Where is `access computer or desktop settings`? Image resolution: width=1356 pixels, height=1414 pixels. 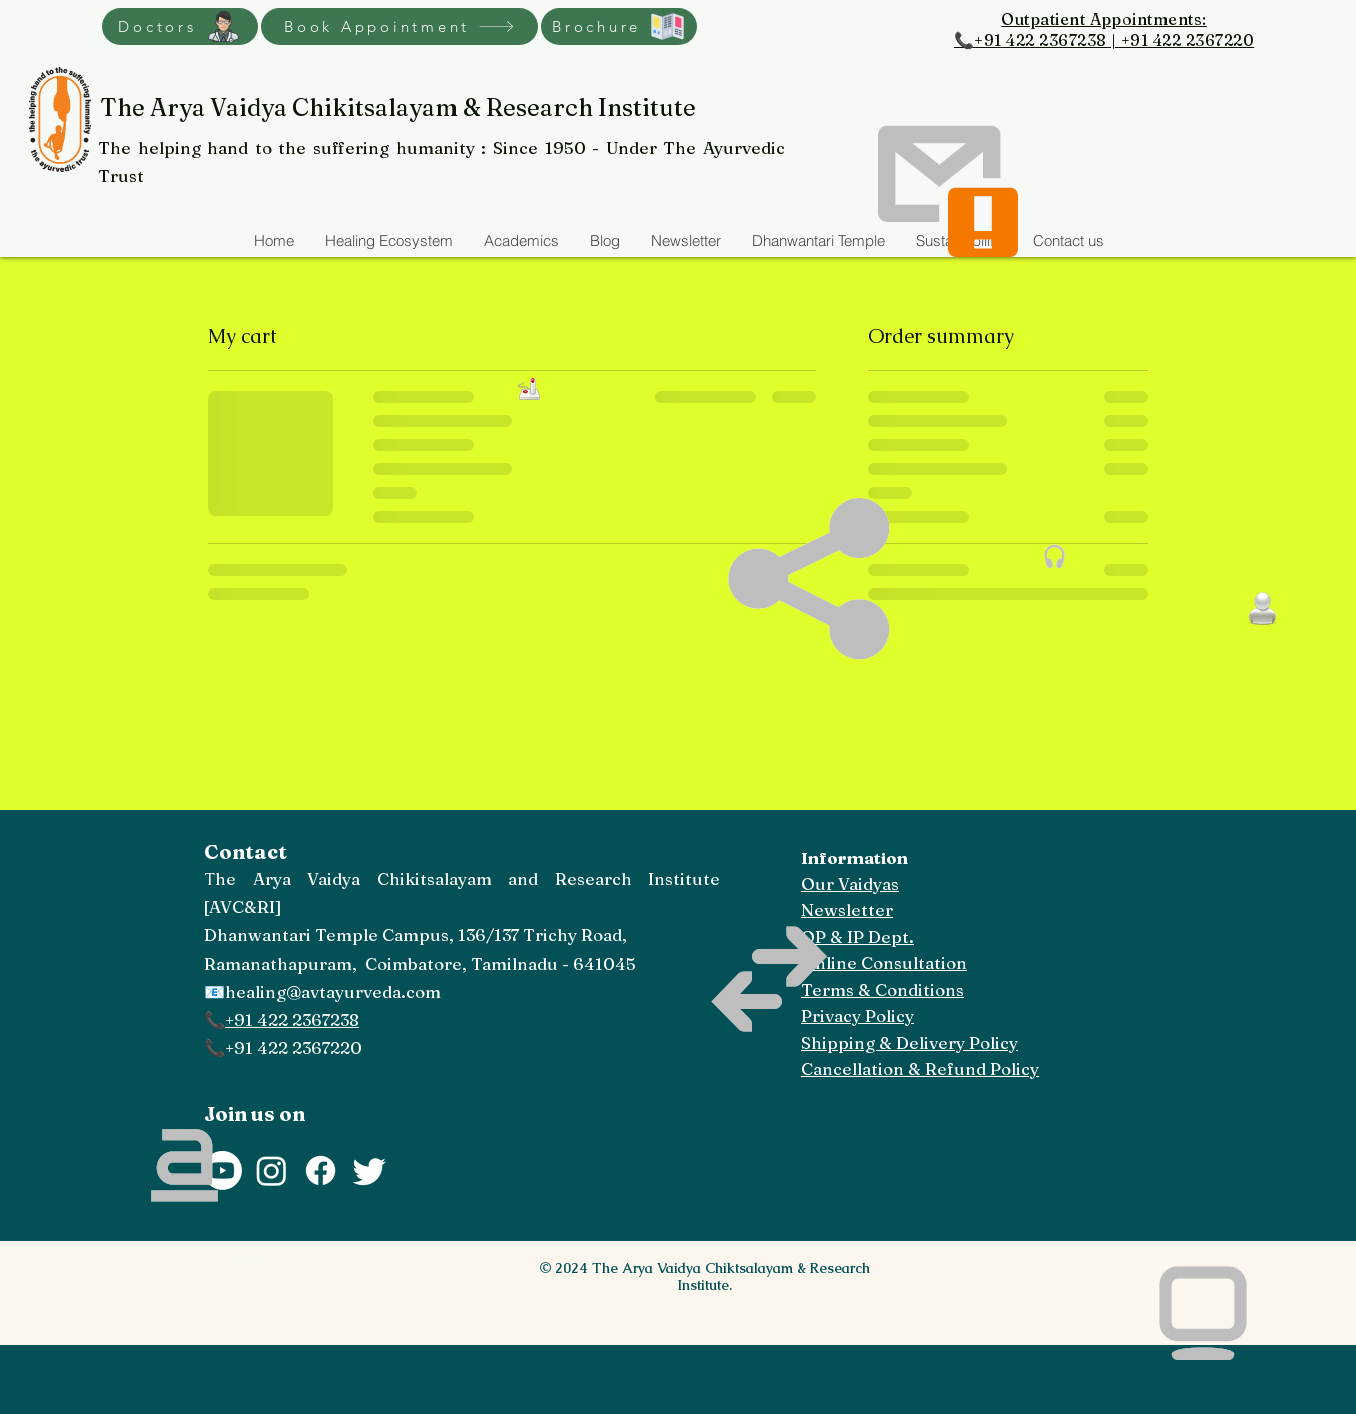 access computer or desktop settings is located at coordinates (1203, 1310).